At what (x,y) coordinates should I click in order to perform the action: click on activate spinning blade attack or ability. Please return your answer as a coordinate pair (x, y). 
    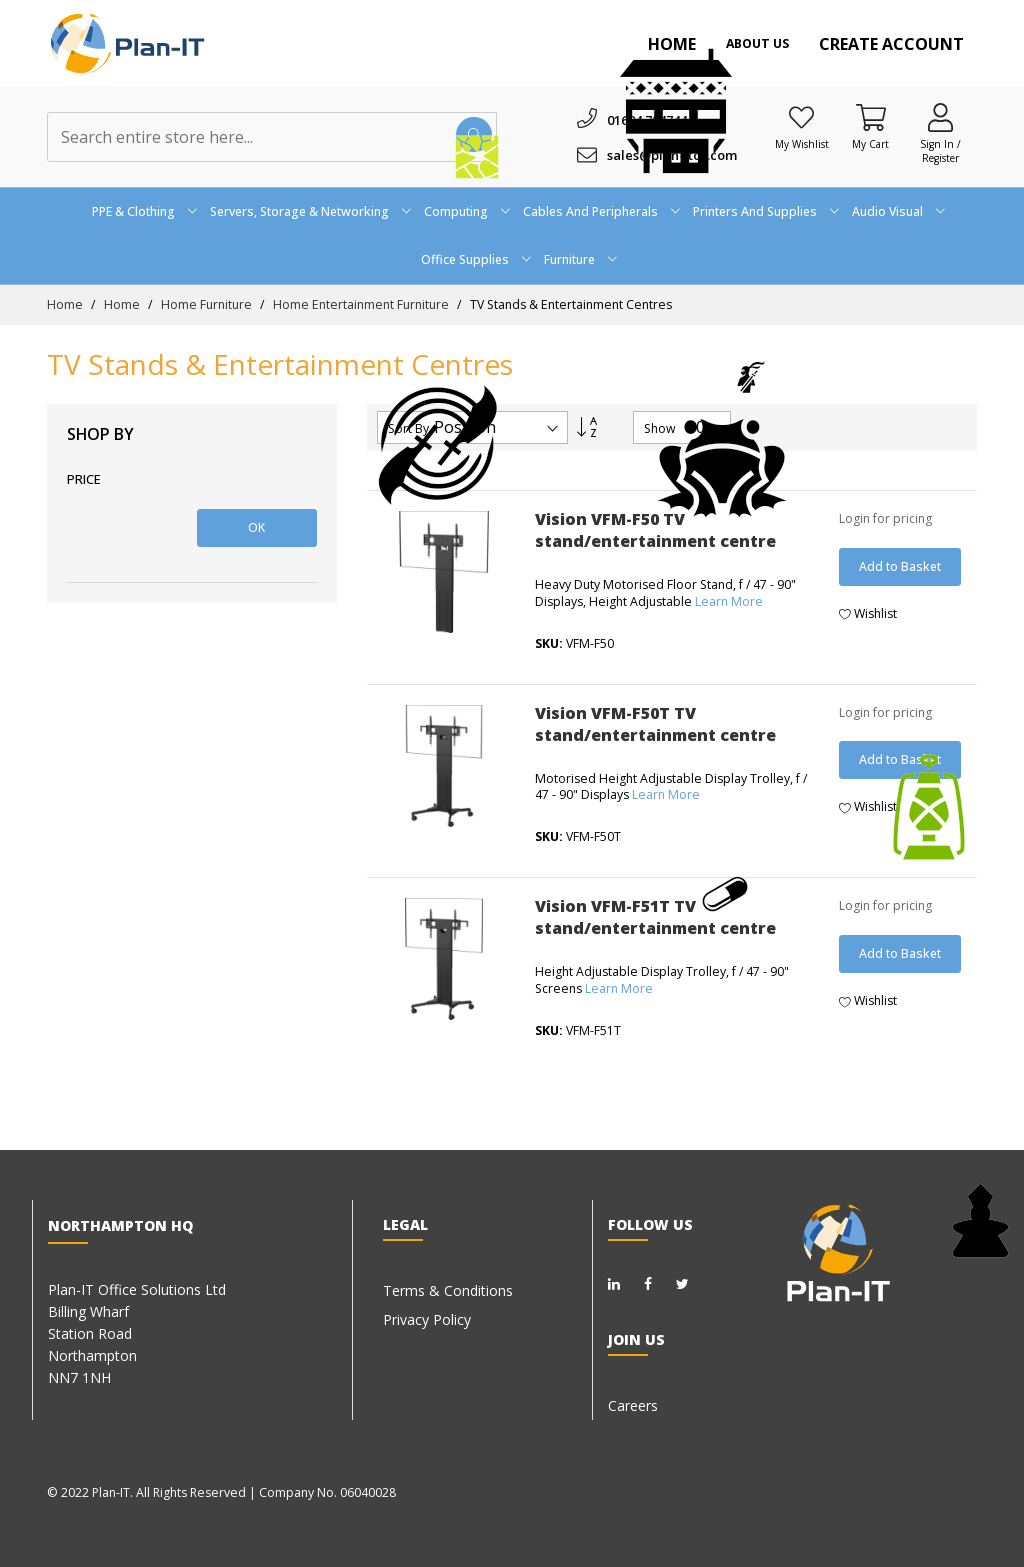
    Looking at the image, I should click on (438, 445).